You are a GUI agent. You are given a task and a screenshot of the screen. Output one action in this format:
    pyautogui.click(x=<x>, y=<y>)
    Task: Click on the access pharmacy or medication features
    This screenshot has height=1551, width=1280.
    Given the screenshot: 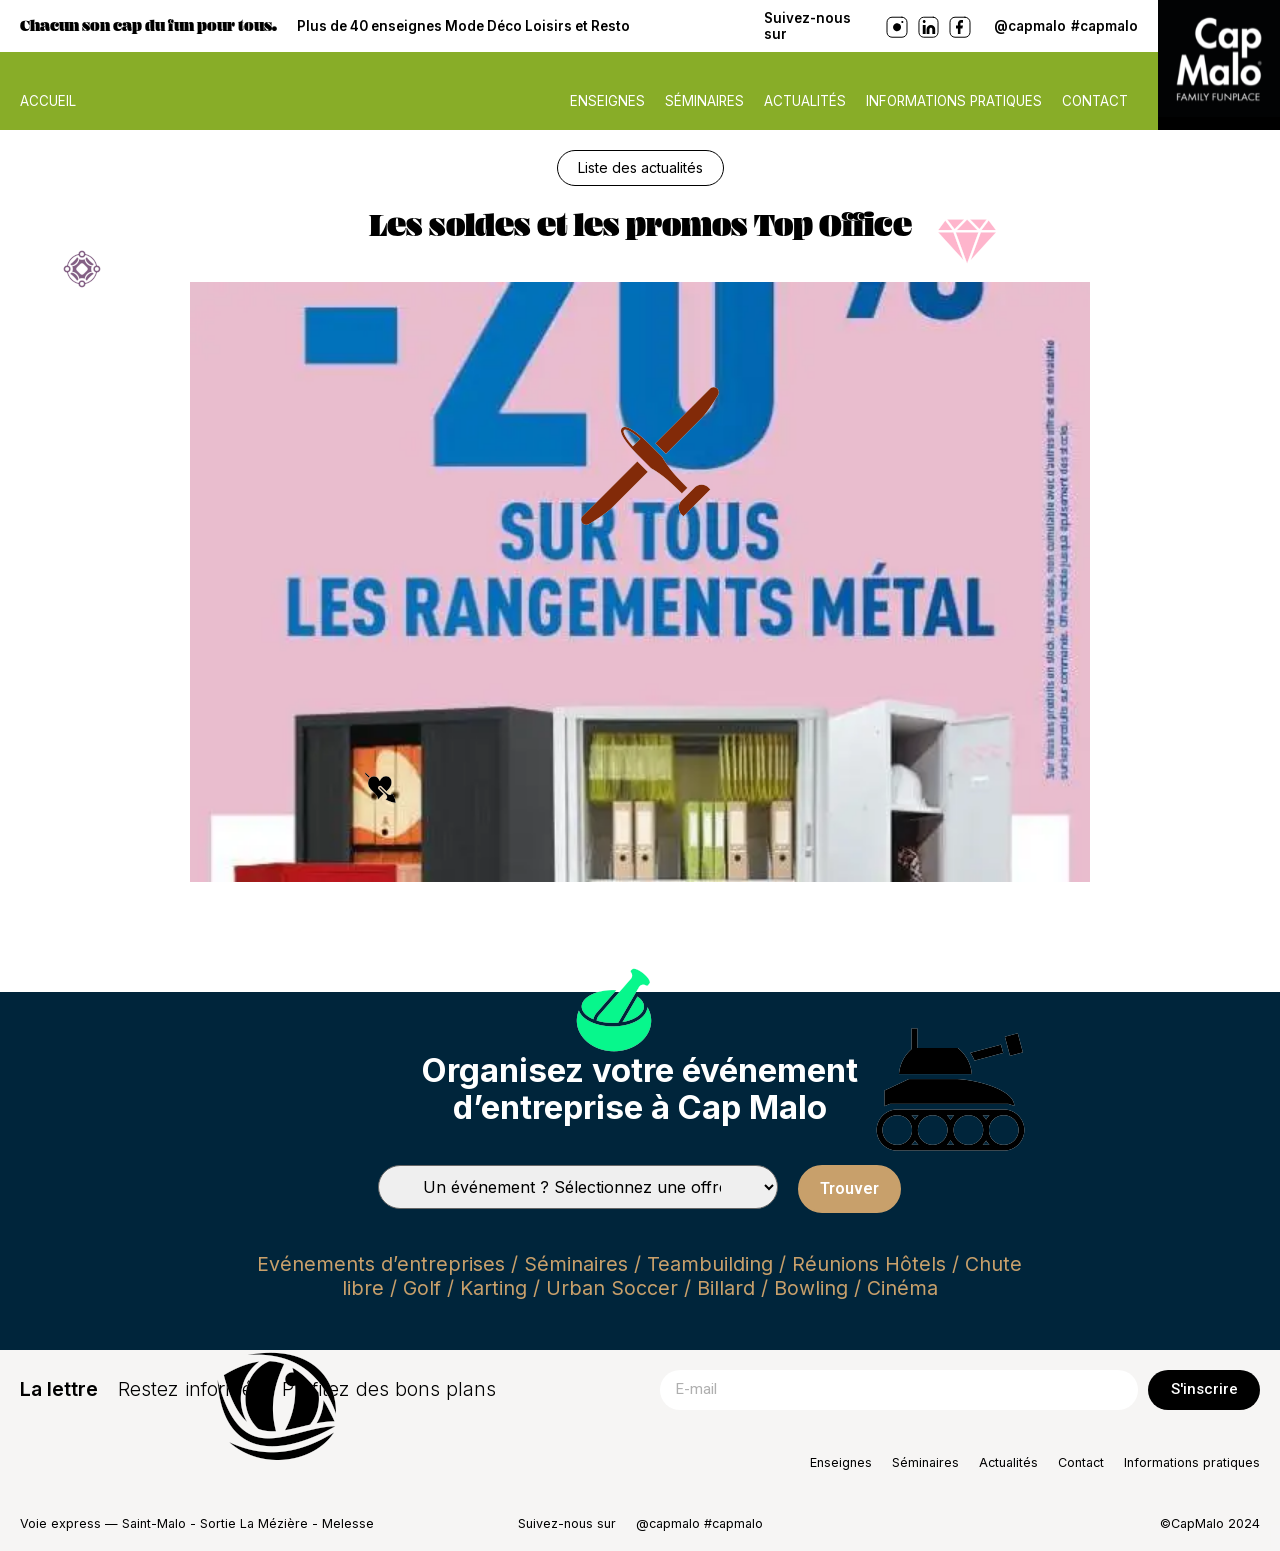 What is the action you would take?
    pyautogui.click(x=614, y=1010)
    